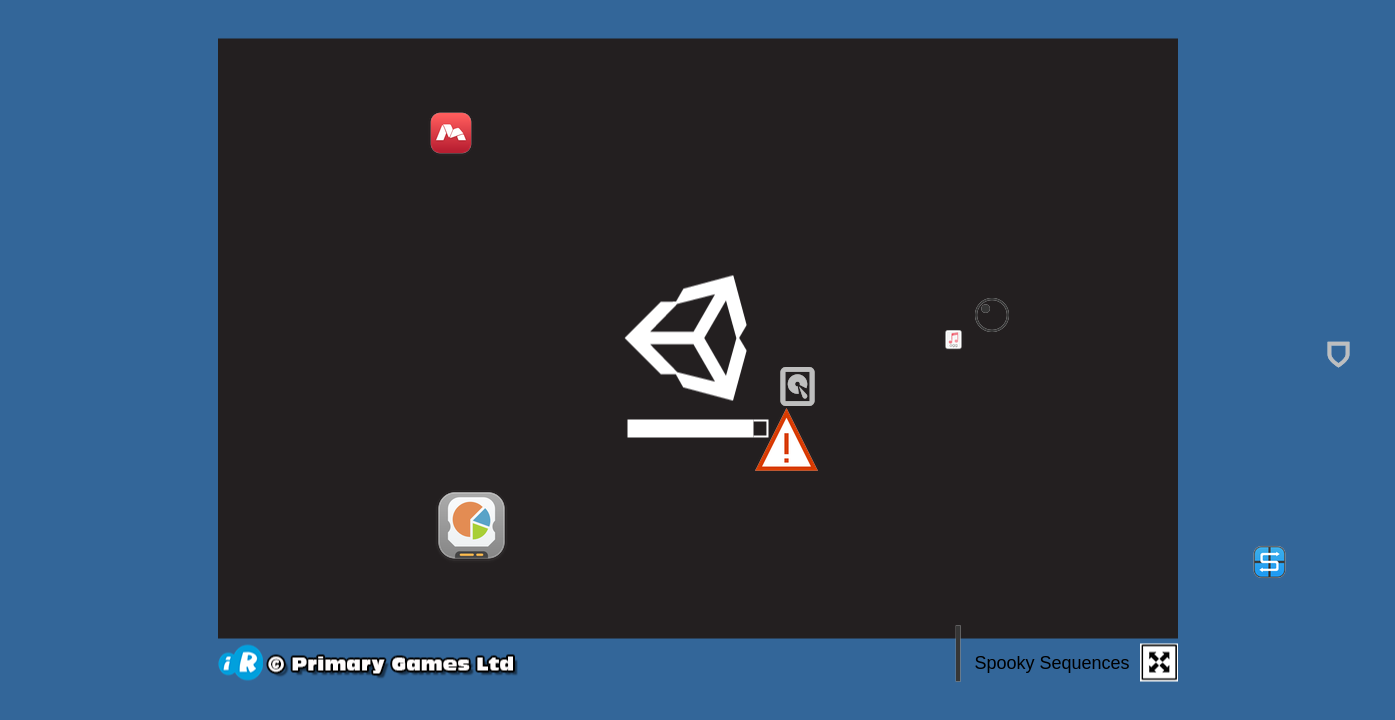 The image size is (1395, 720). Describe the element at coordinates (1269, 562) in the screenshot. I see `configure windows file sharing settings` at that location.